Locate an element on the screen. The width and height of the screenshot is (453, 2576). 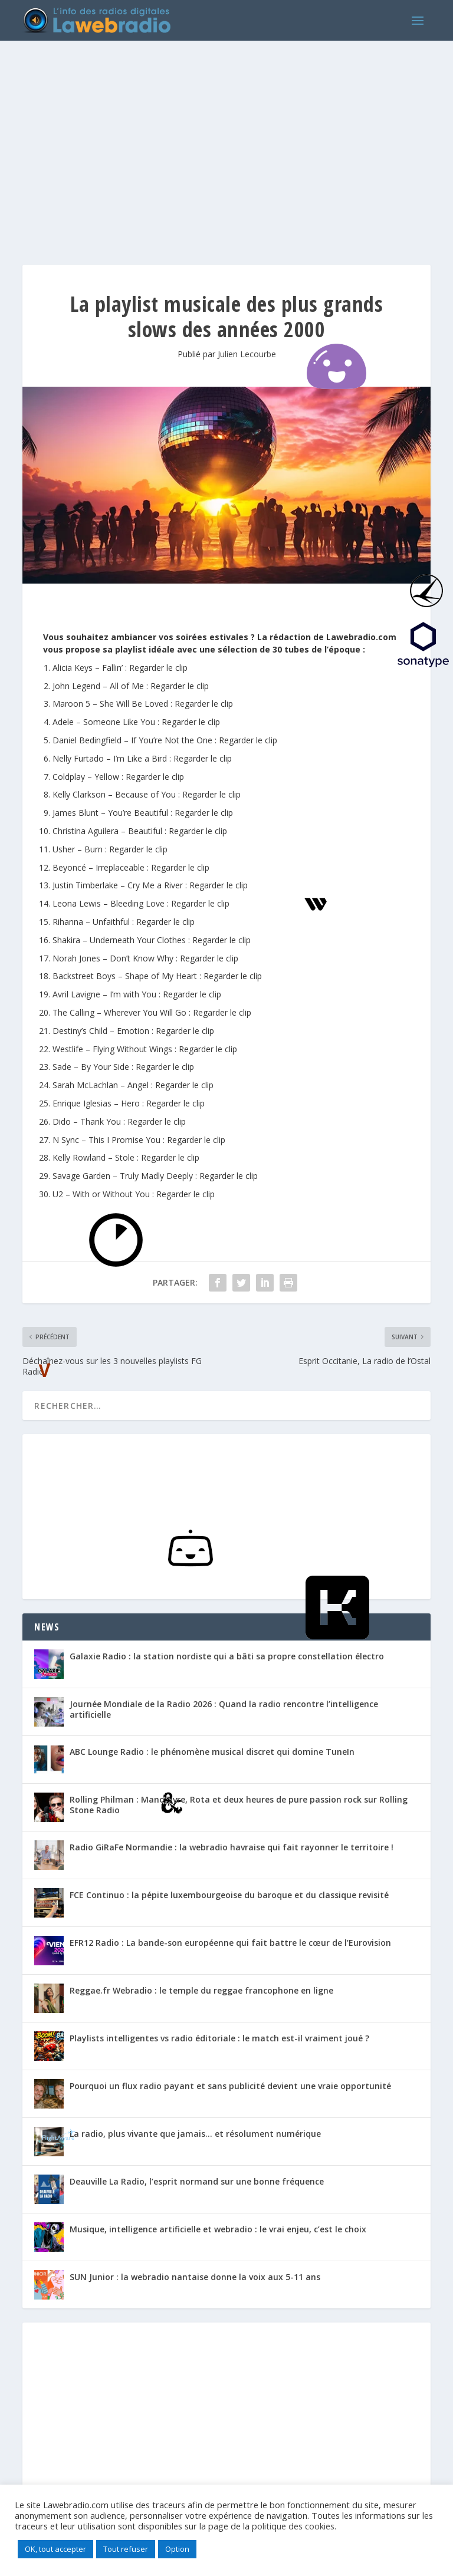
navigate to Sonatype website or services is located at coordinates (423, 644).